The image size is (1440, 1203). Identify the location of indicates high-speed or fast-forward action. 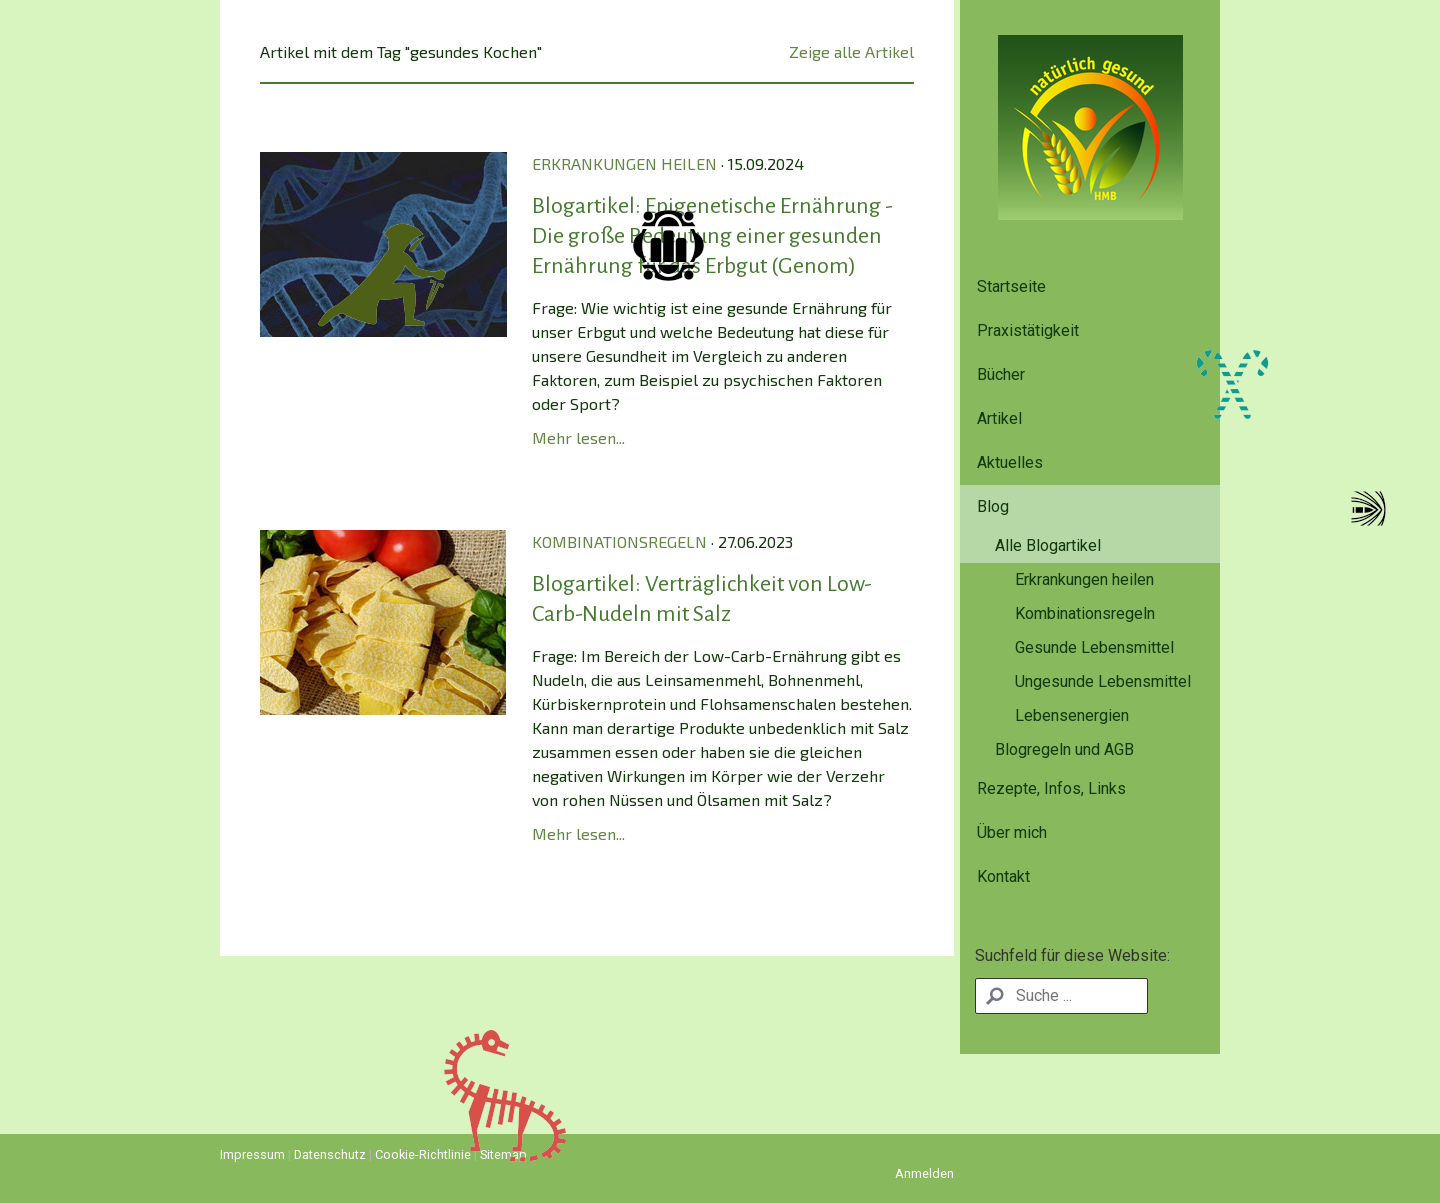
(1368, 508).